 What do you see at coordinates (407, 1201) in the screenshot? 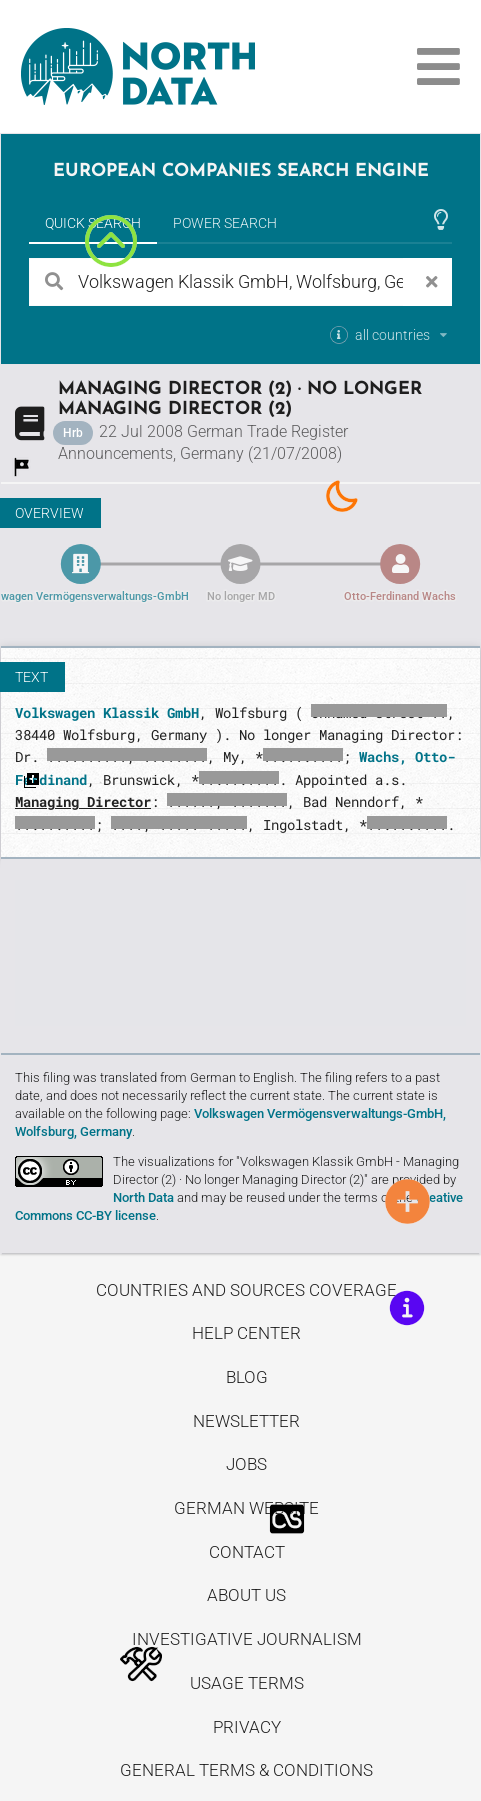
I see `add a new item` at bounding box center [407, 1201].